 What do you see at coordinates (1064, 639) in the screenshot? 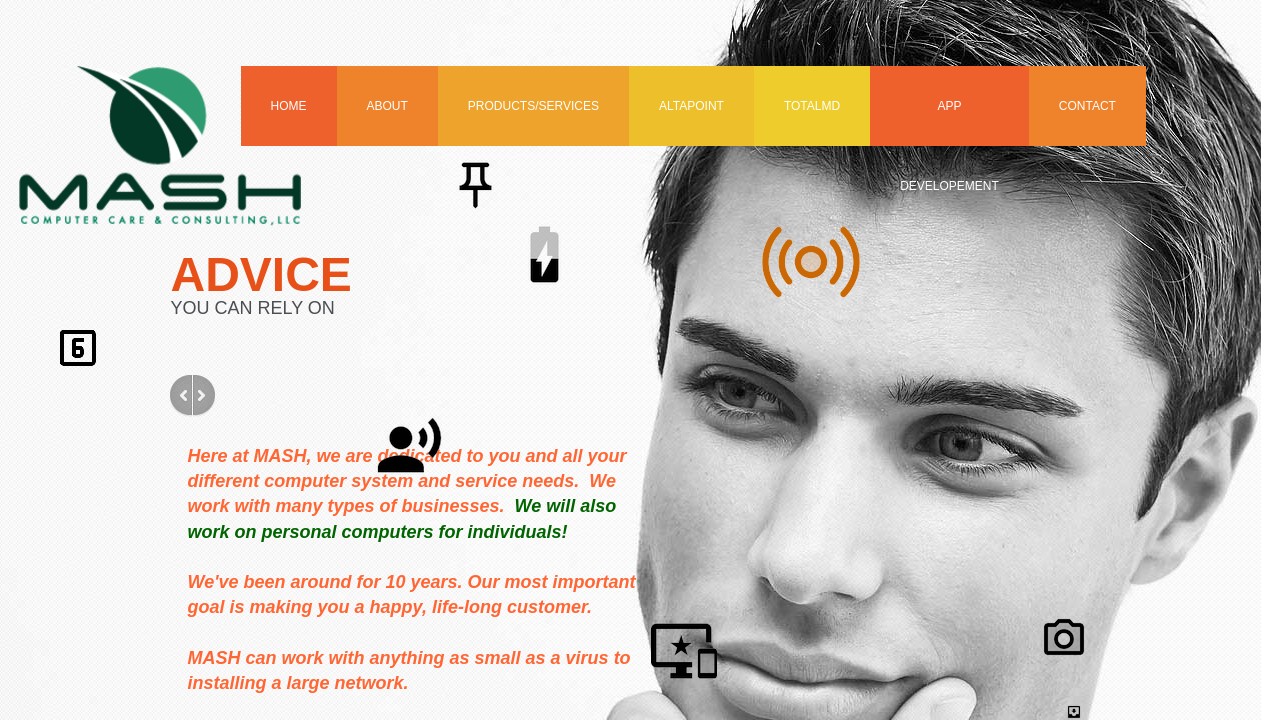
I see `tap to take a photo` at bounding box center [1064, 639].